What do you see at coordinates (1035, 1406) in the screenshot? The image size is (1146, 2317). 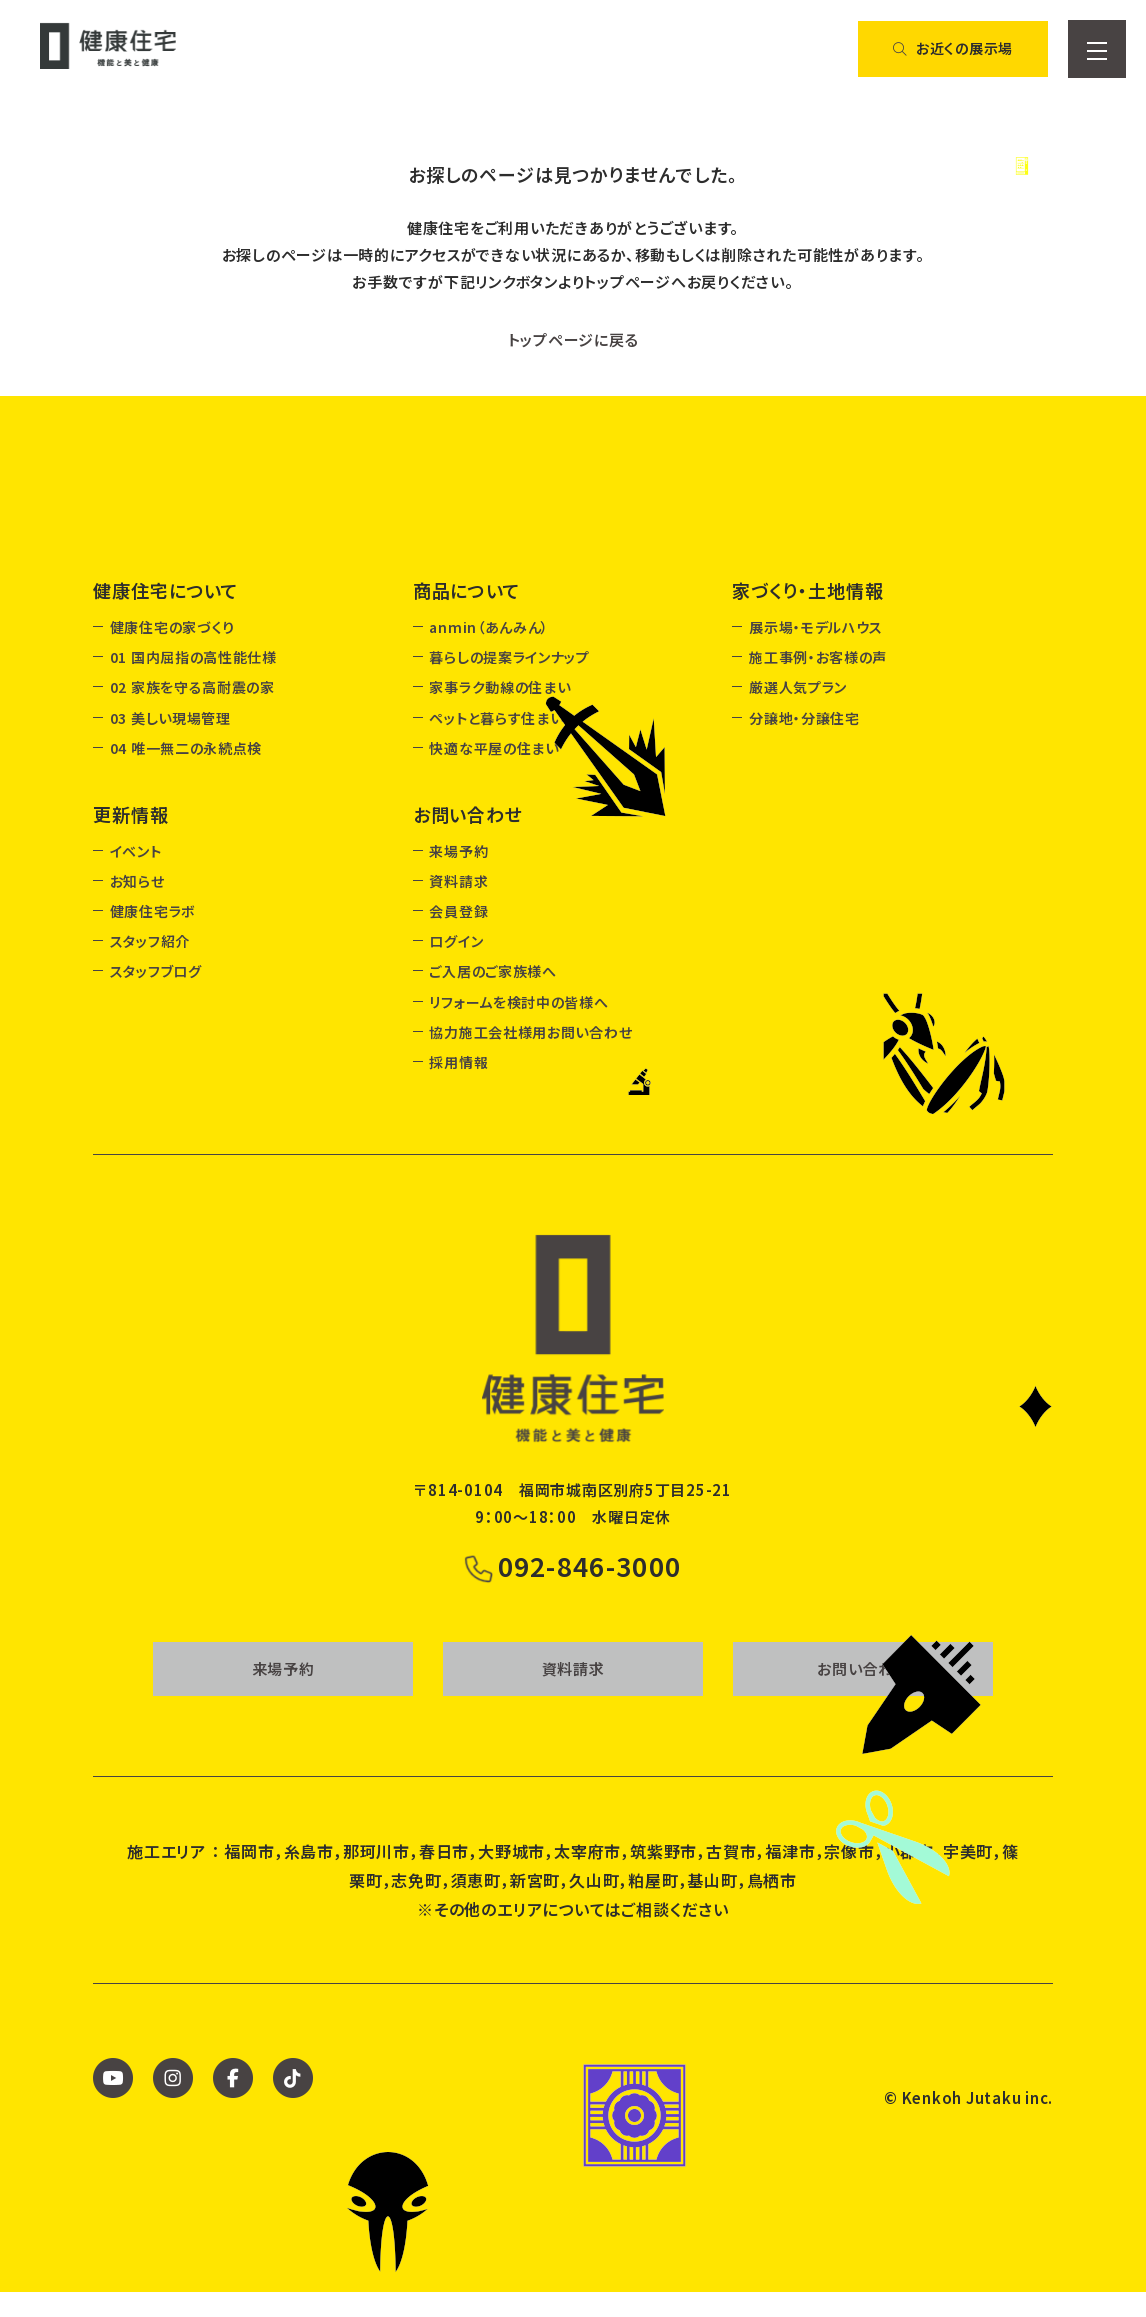 I see `indicates diamond suit in card games` at bounding box center [1035, 1406].